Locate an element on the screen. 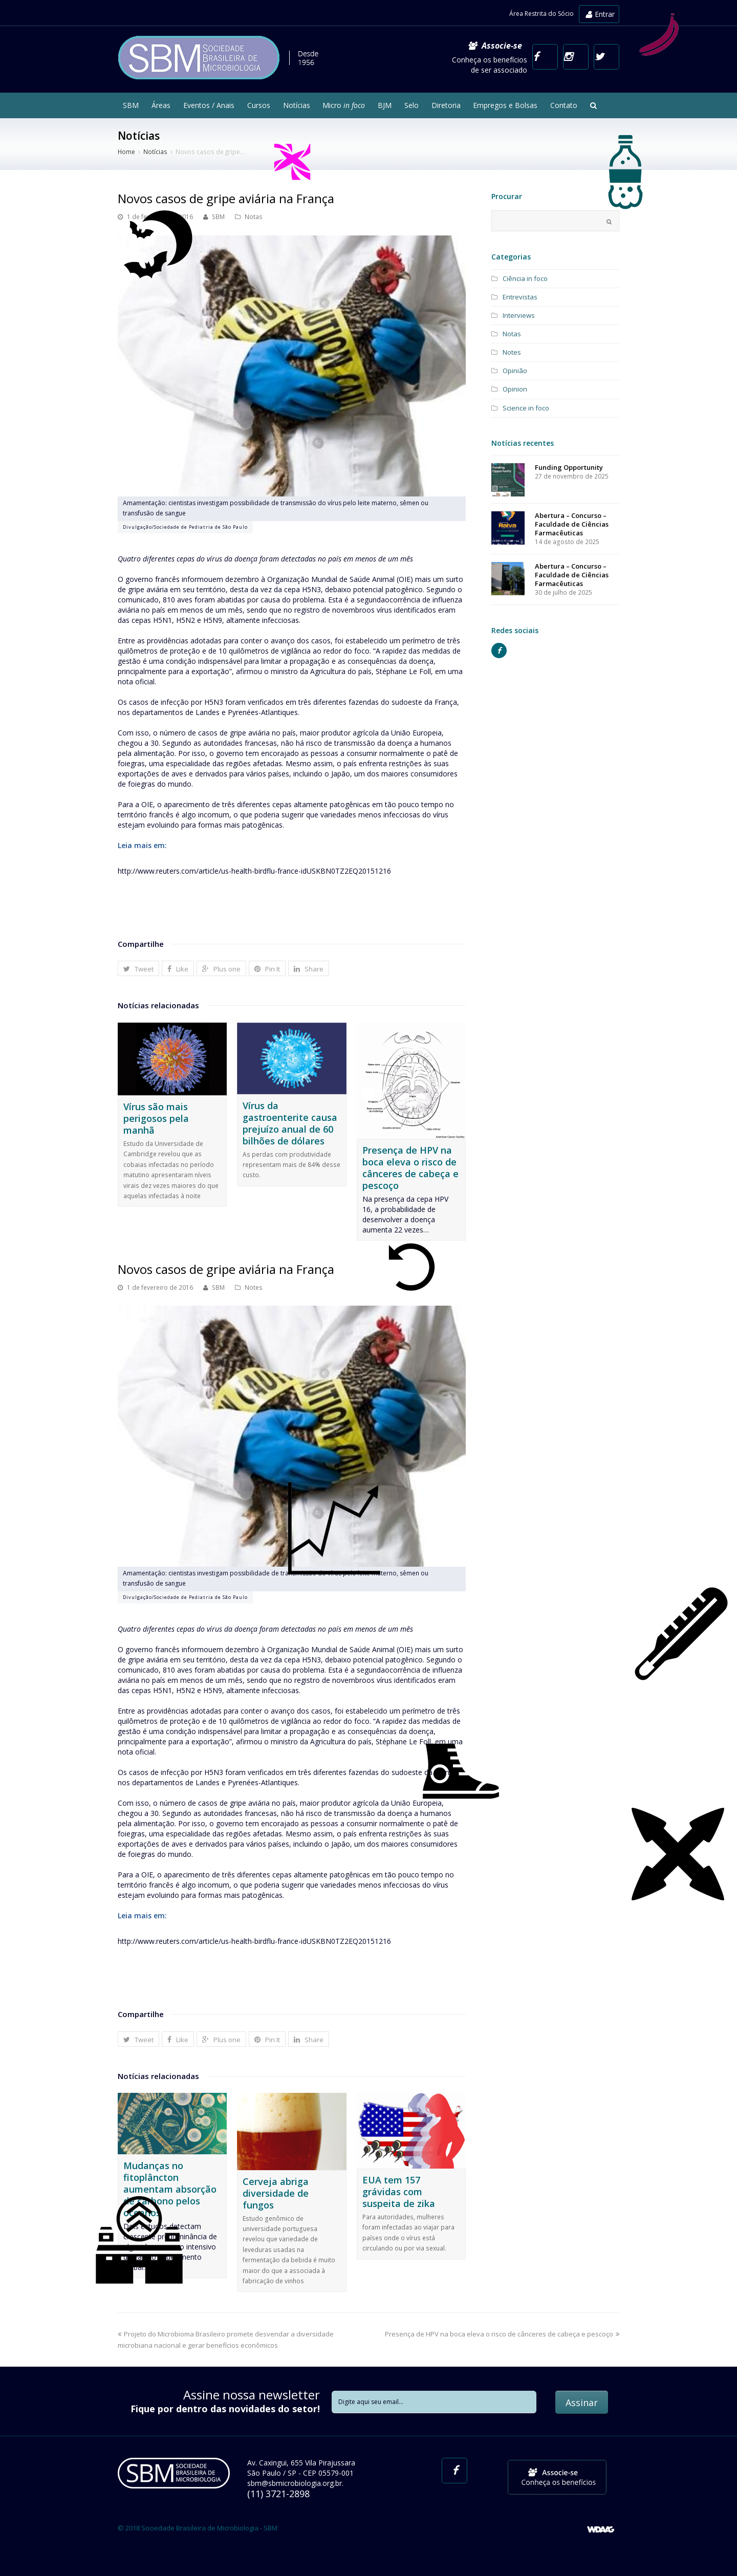 This screenshot has width=737, height=2576. undo last action is located at coordinates (411, 1267).